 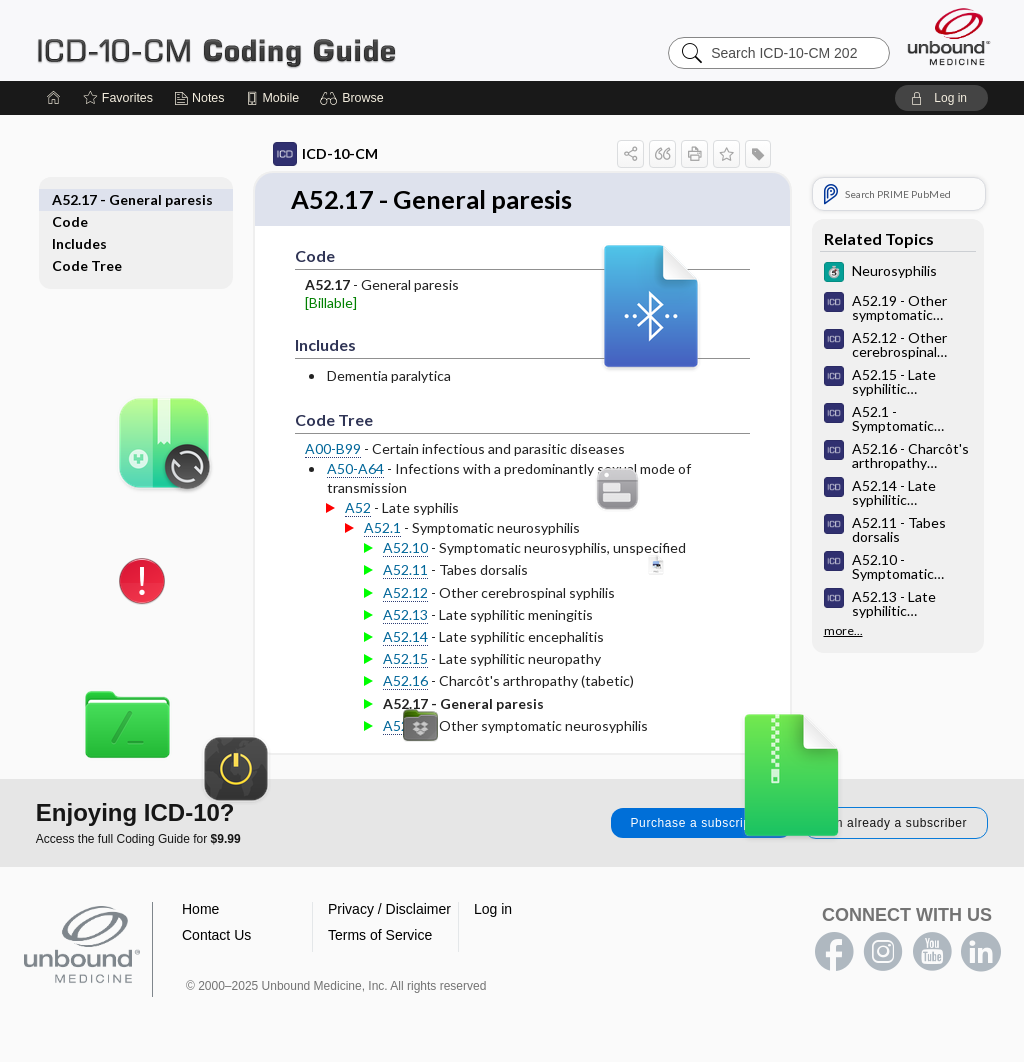 What do you see at coordinates (164, 443) in the screenshot?
I see `open yast system update manager` at bounding box center [164, 443].